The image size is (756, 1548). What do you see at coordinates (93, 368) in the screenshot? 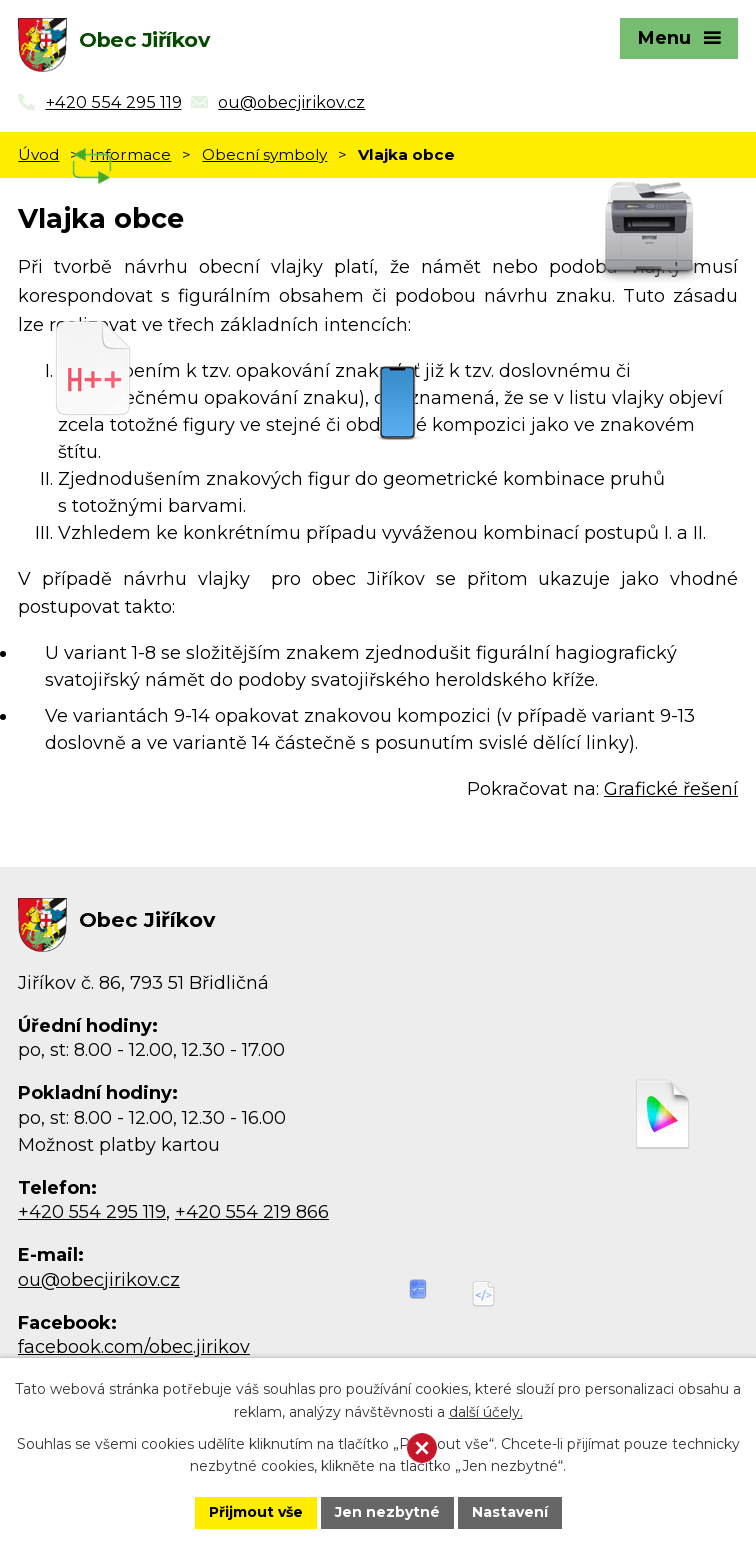
I see `a c++ header file` at bounding box center [93, 368].